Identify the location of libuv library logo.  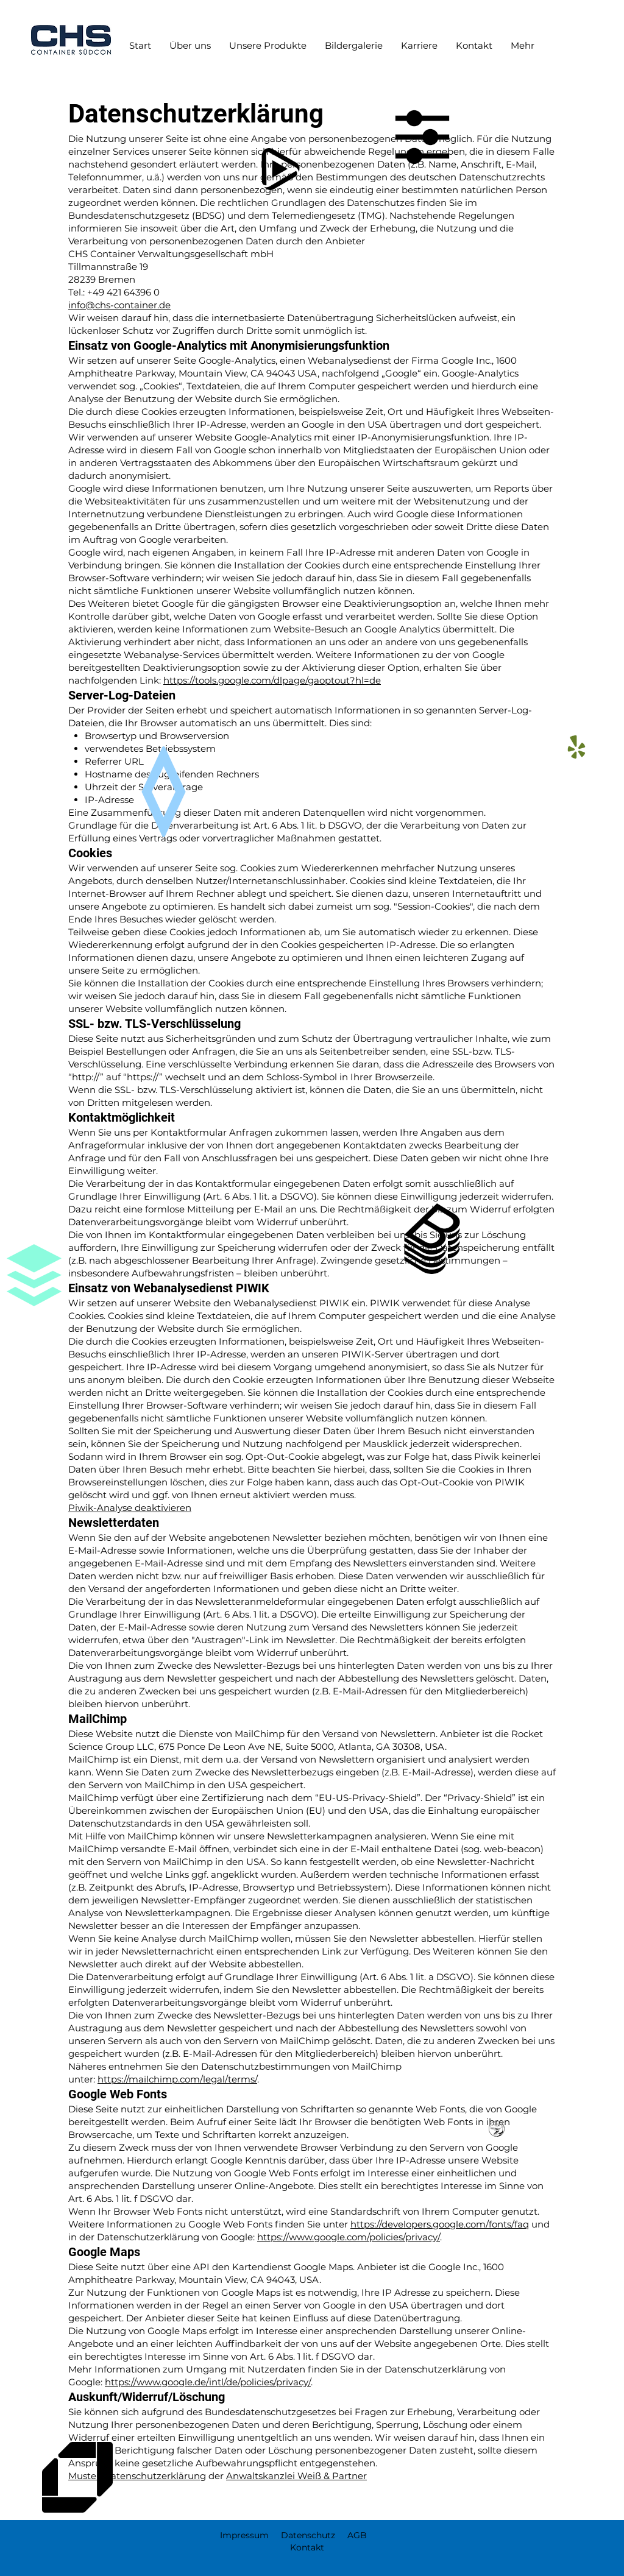
(497, 2129).